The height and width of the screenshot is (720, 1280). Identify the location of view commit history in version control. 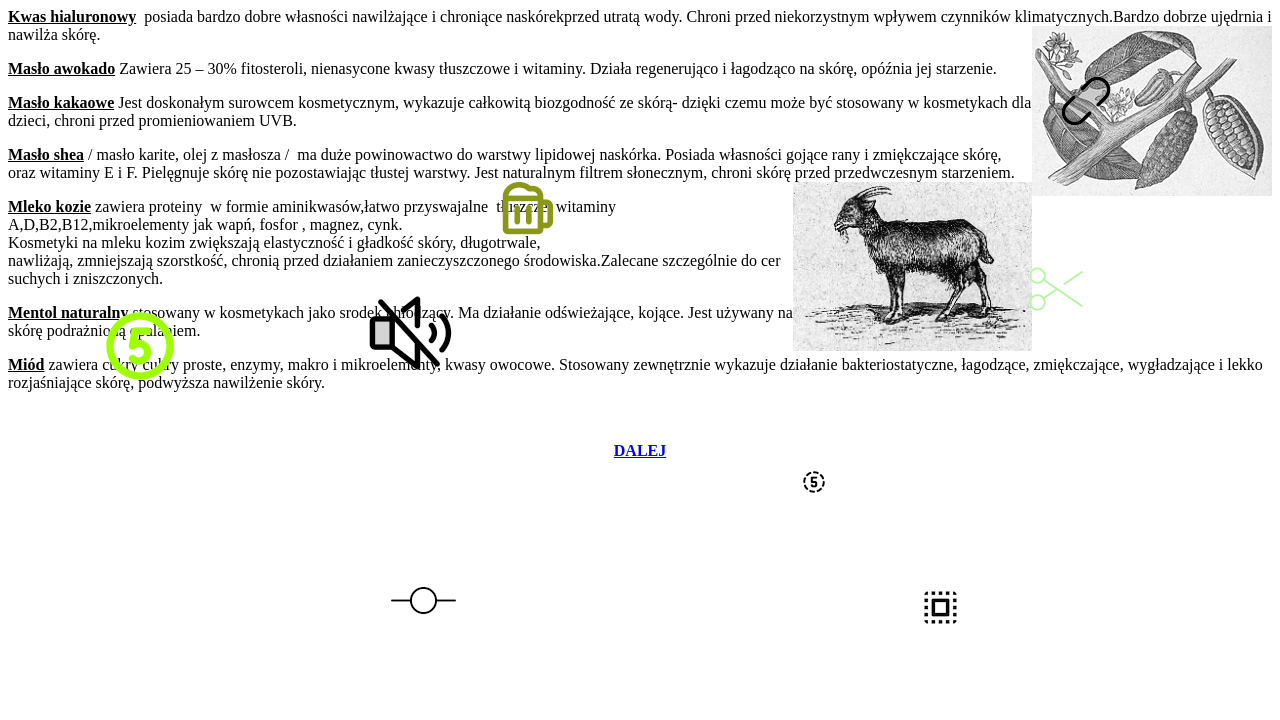
(423, 600).